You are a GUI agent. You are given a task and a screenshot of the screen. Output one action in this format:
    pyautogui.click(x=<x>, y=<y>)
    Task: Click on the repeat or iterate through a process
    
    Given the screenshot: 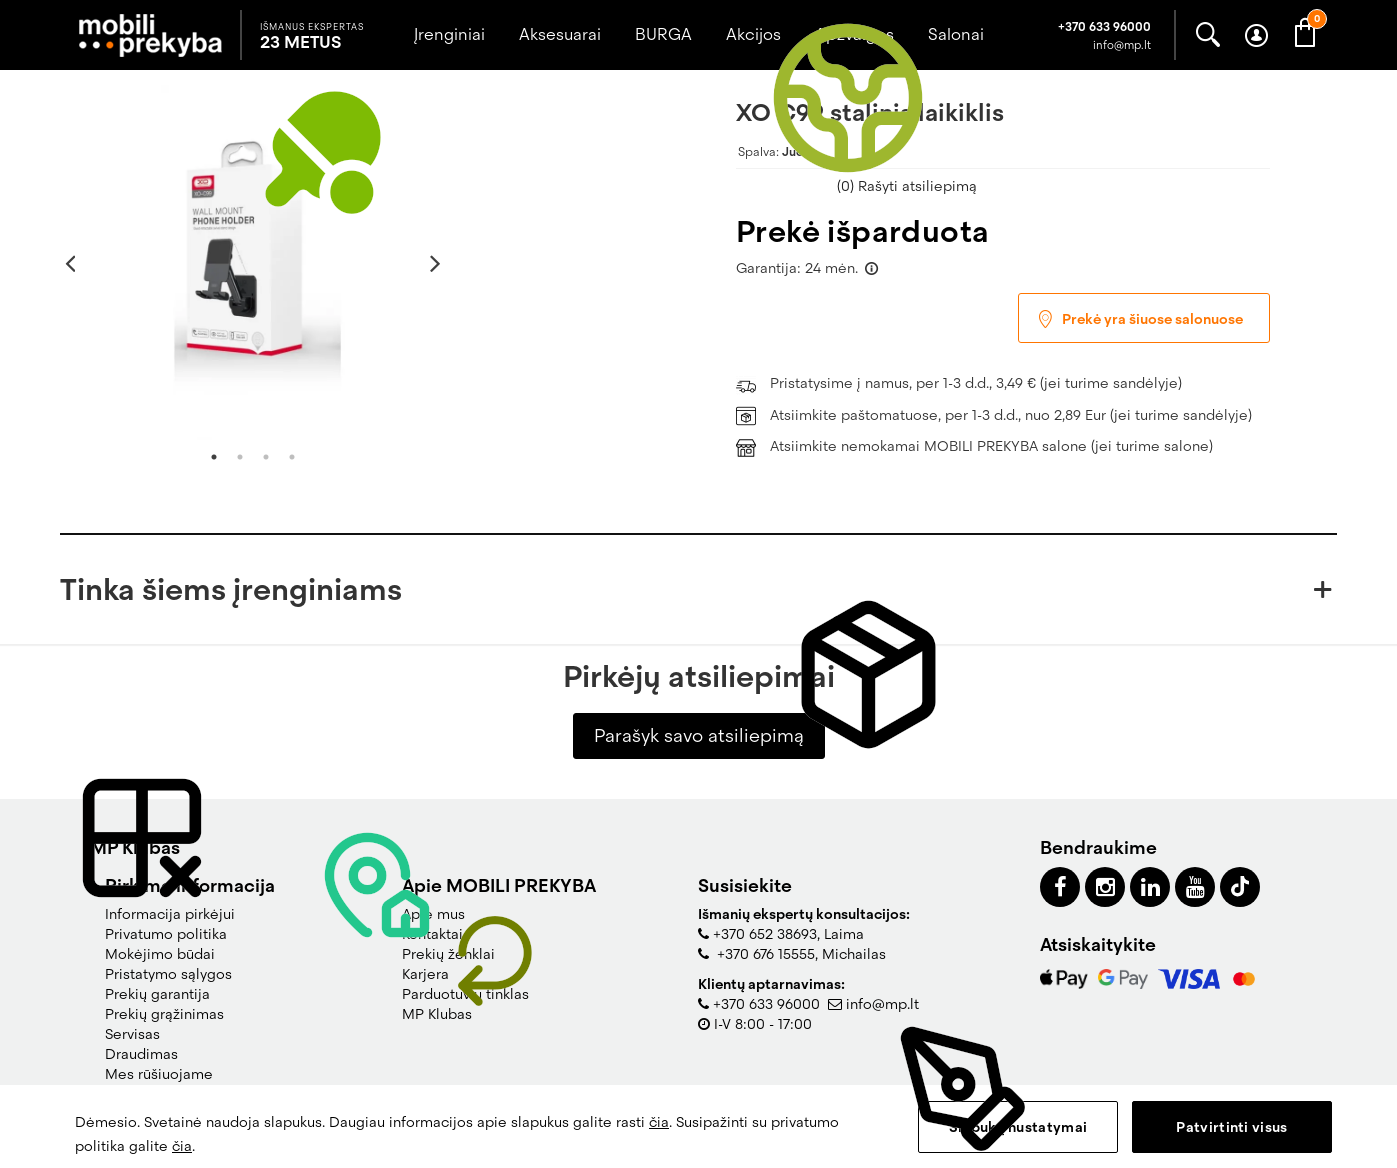 What is the action you would take?
    pyautogui.click(x=495, y=961)
    